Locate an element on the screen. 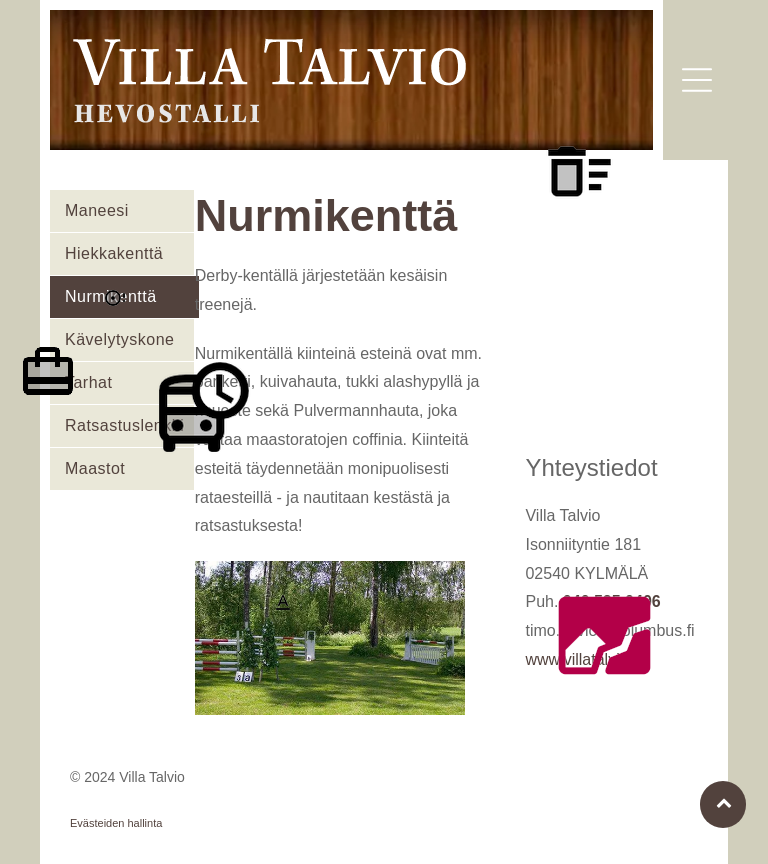 The width and height of the screenshot is (768, 864). indicates storage disc is full is located at coordinates (115, 298).